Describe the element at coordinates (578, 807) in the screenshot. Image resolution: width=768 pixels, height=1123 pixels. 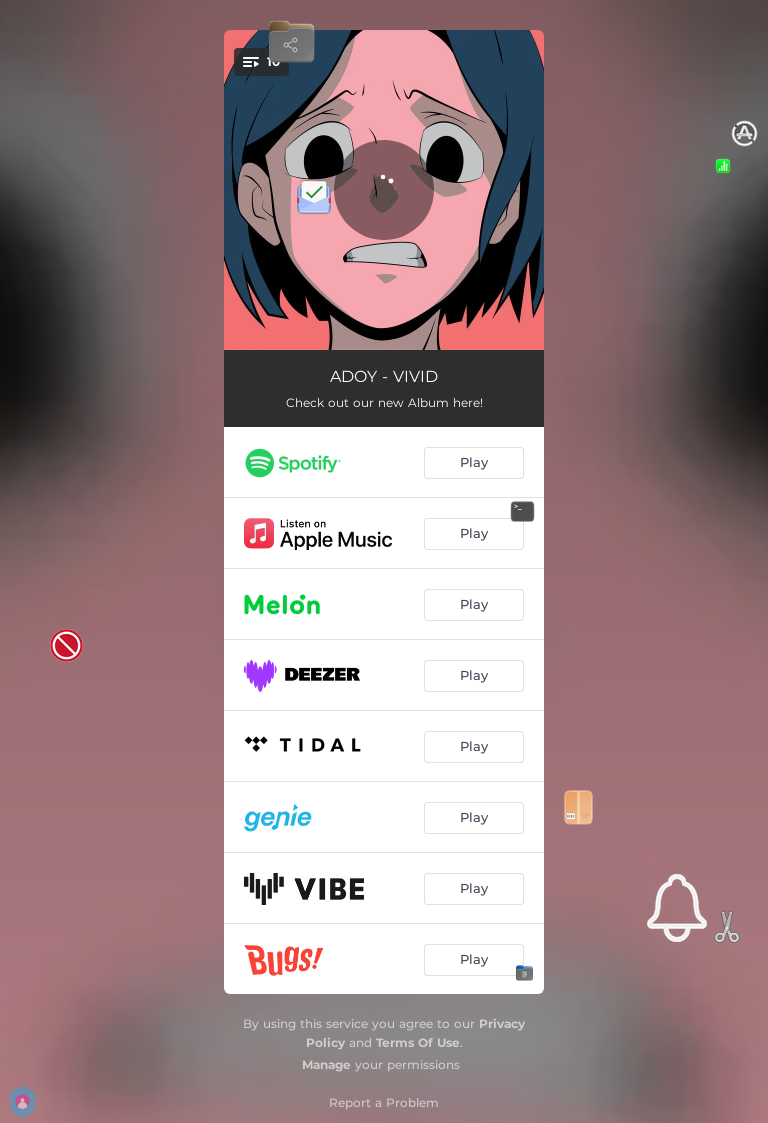
I see `compressed or archived file type indicator` at that location.